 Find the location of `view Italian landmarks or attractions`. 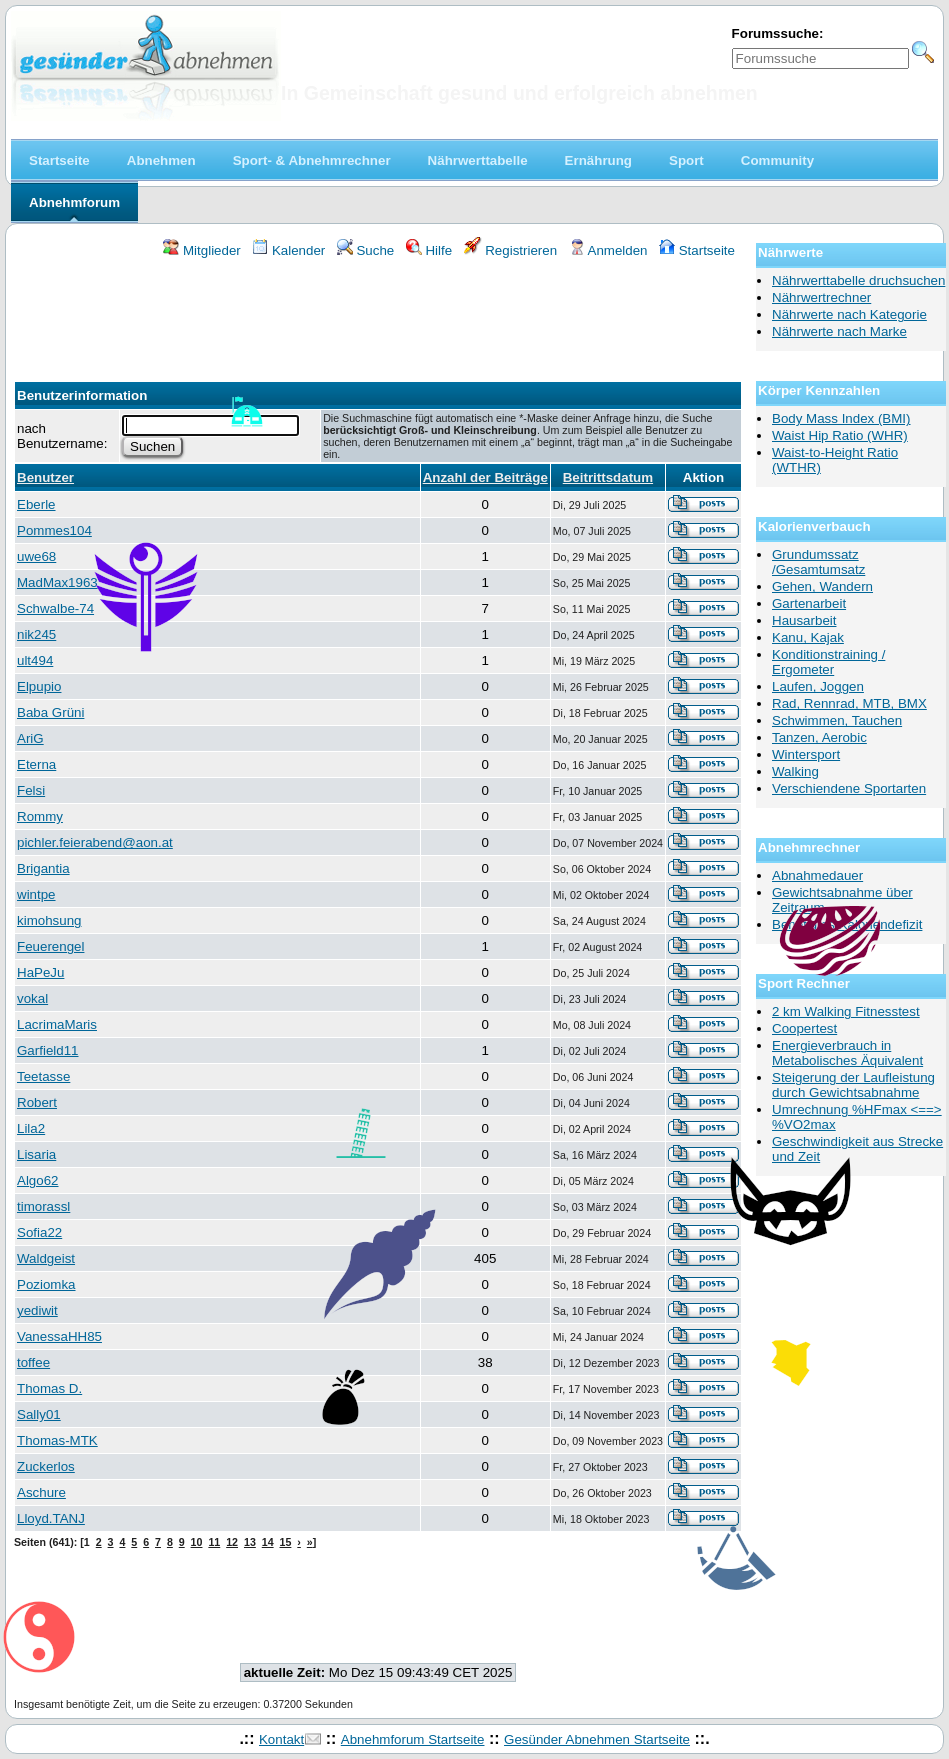

view Italian landmarks or attractions is located at coordinates (361, 1133).